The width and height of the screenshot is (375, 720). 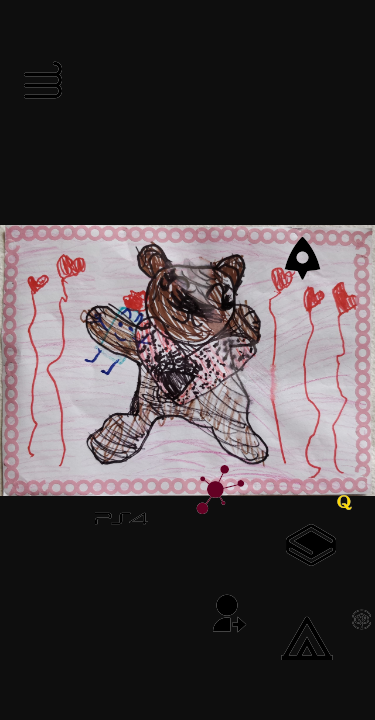 I want to click on stackbit logo, so click(x=311, y=545).